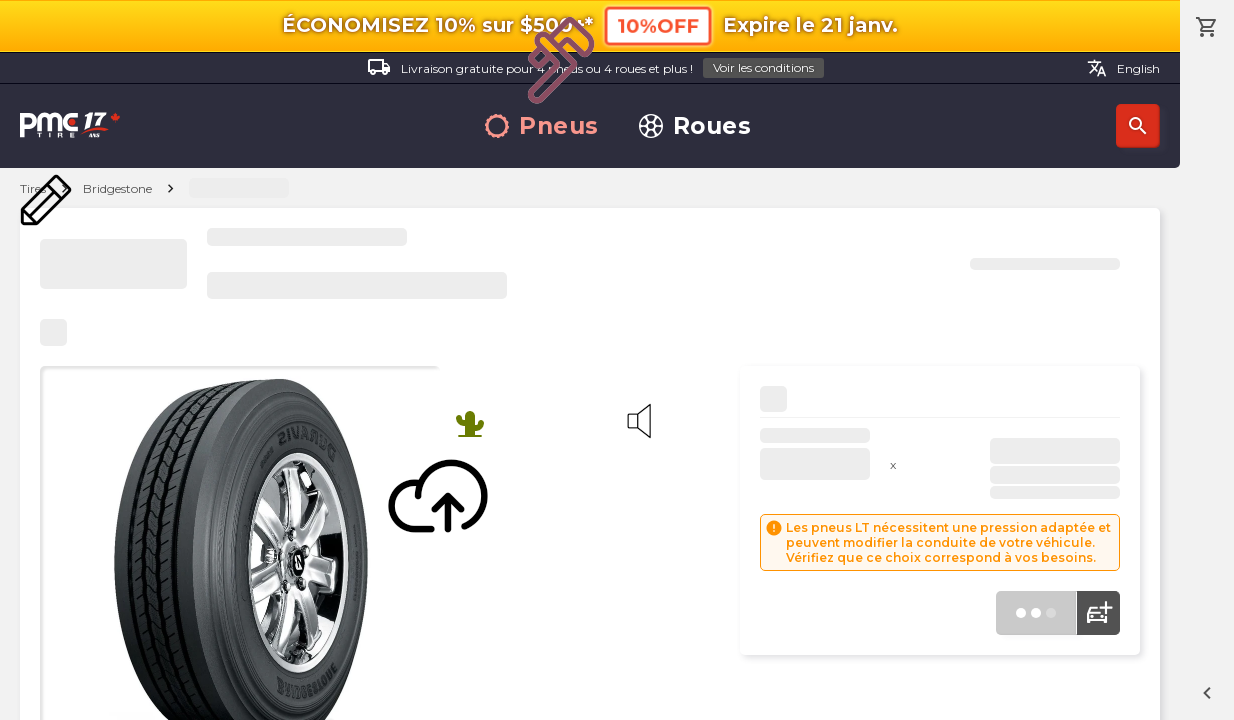 This screenshot has width=1234, height=720. Describe the element at coordinates (45, 201) in the screenshot. I see `edit content or text` at that location.